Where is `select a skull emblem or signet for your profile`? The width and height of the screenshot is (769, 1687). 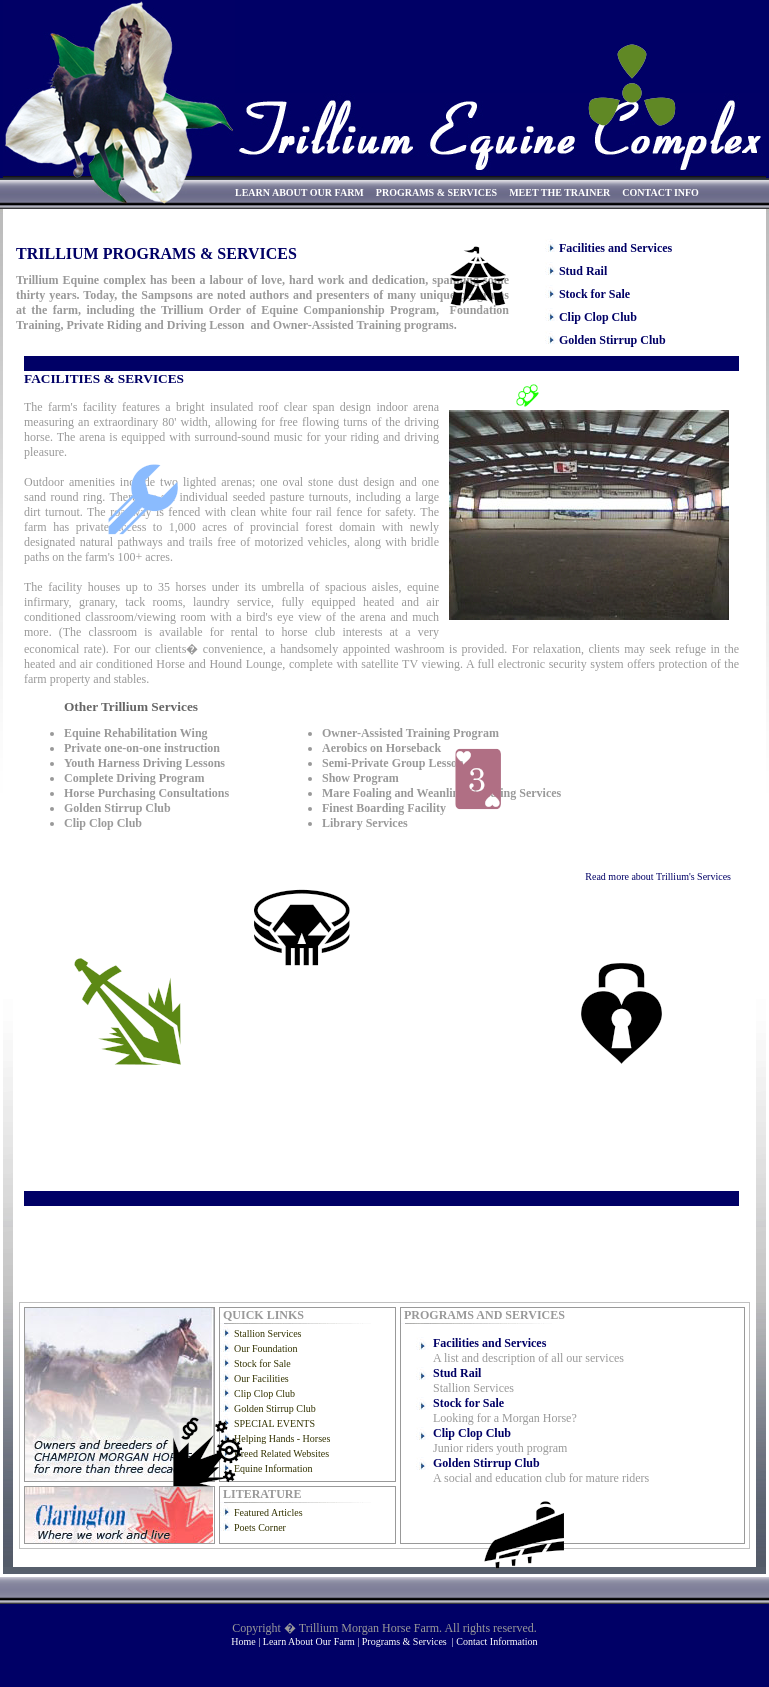
select a skull emblem or signet for your profile is located at coordinates (301, 928).